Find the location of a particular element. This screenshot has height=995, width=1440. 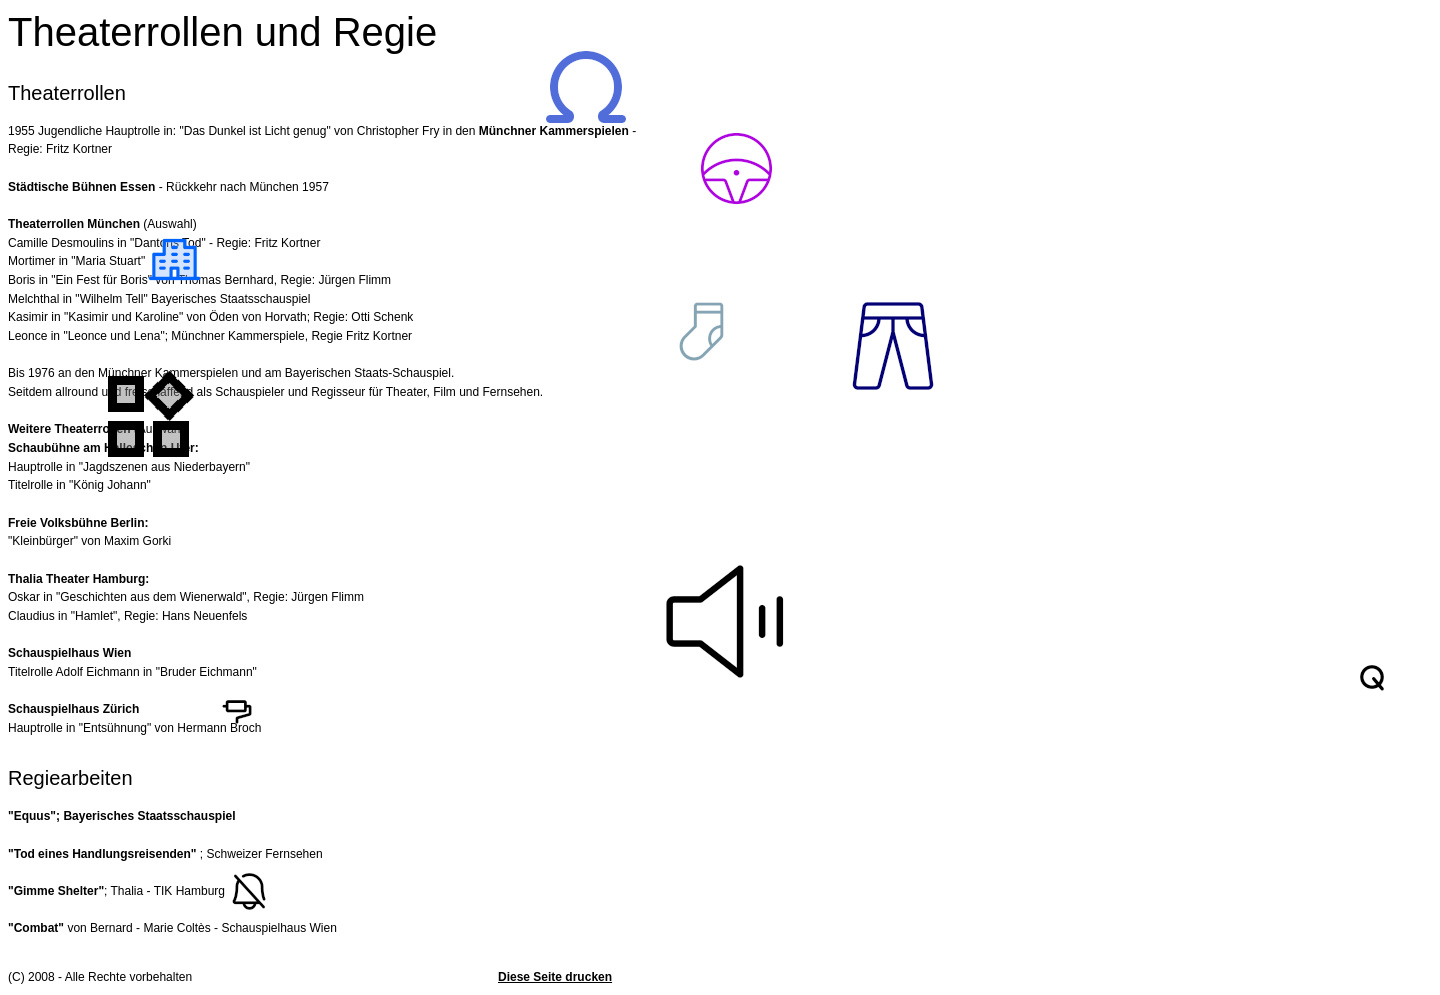

access driving or navigation mode is located at coordinates (736, 168).